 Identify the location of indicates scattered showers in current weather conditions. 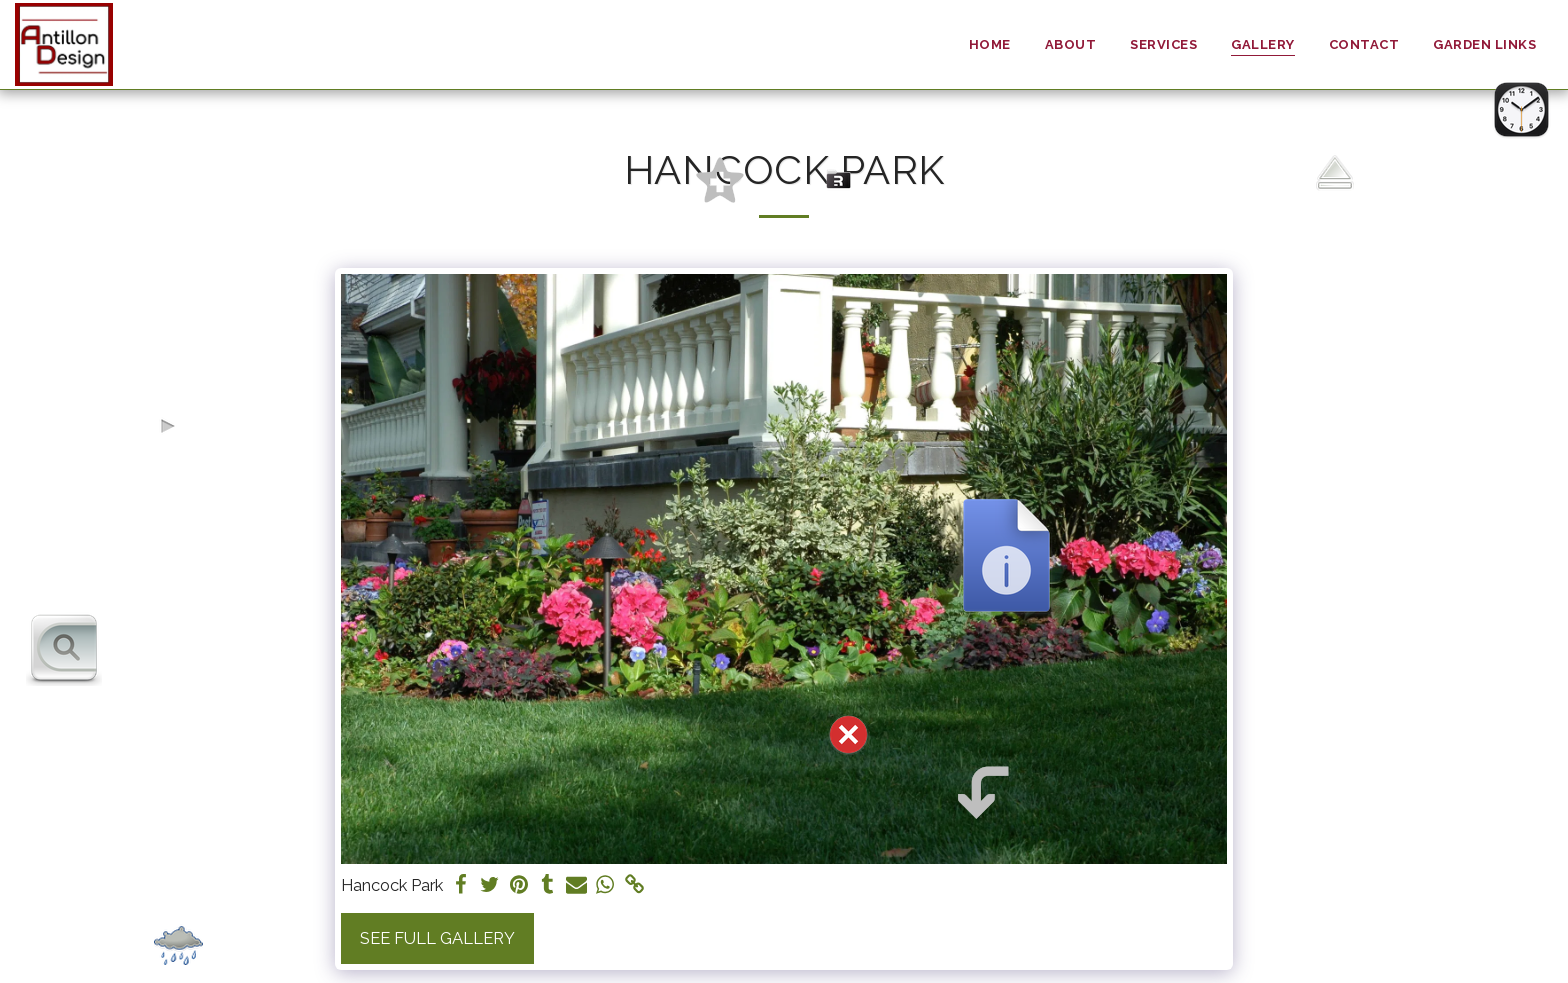
(178, 941).